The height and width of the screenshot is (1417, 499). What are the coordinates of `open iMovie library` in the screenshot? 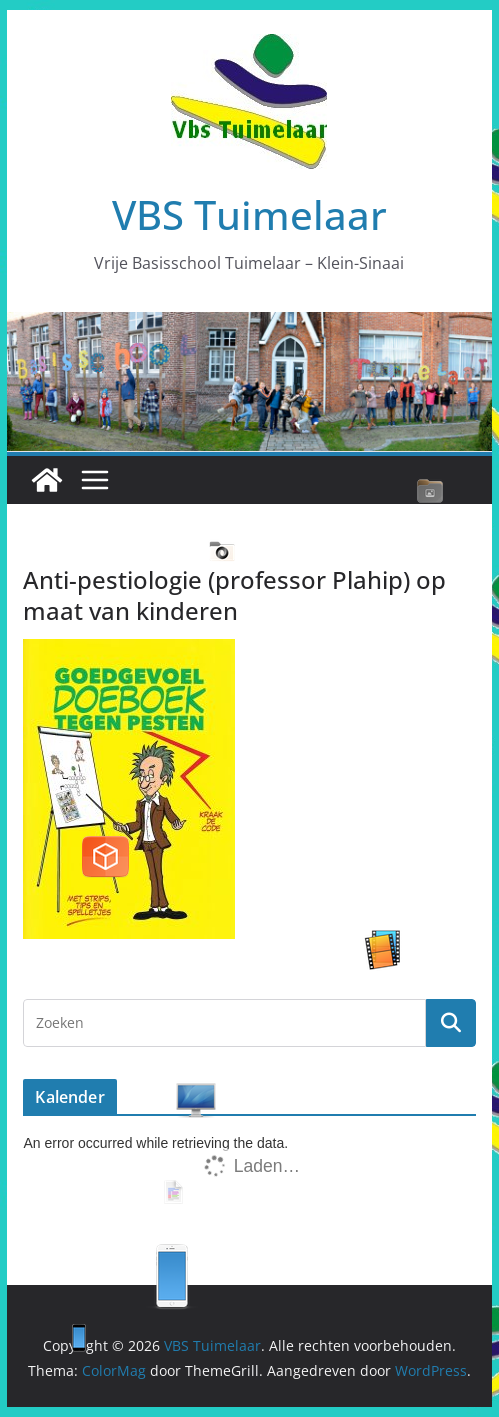 It's located at (382, 950).